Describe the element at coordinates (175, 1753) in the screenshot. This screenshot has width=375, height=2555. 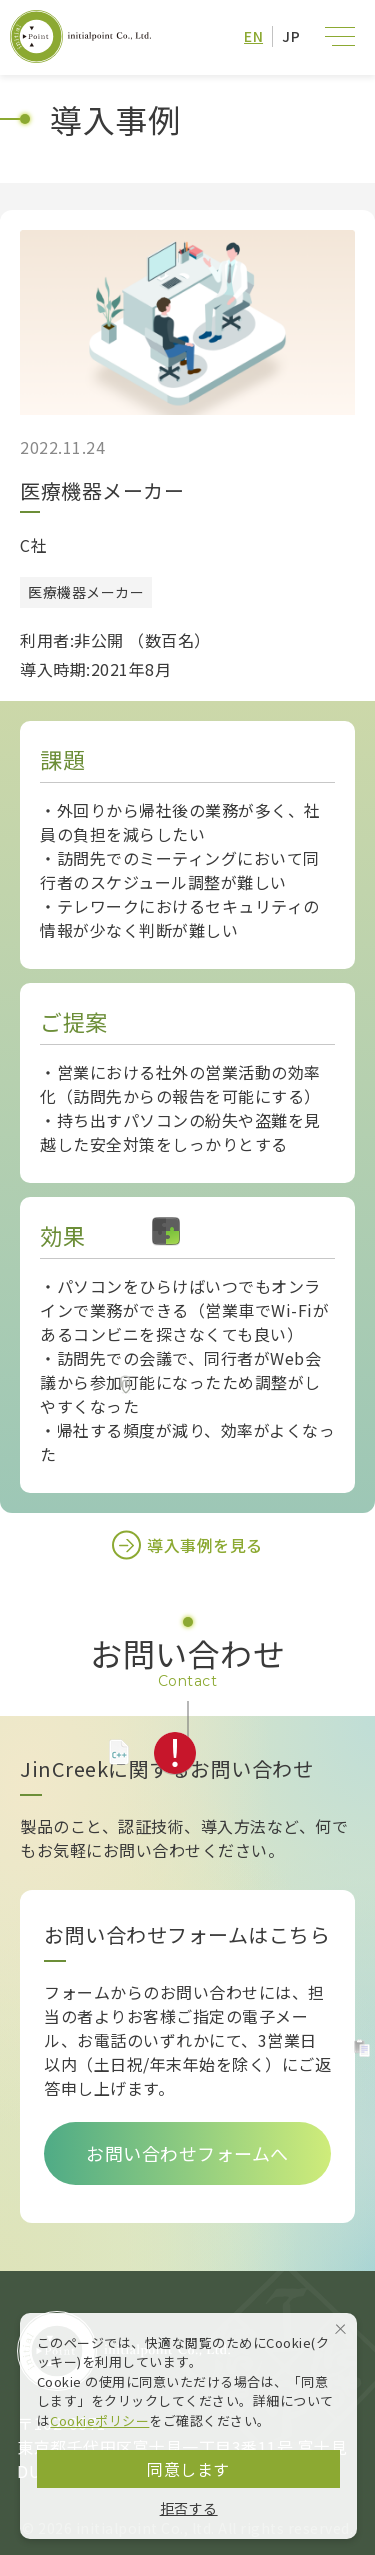
I see `indicates a critical error or danger state` at that location.